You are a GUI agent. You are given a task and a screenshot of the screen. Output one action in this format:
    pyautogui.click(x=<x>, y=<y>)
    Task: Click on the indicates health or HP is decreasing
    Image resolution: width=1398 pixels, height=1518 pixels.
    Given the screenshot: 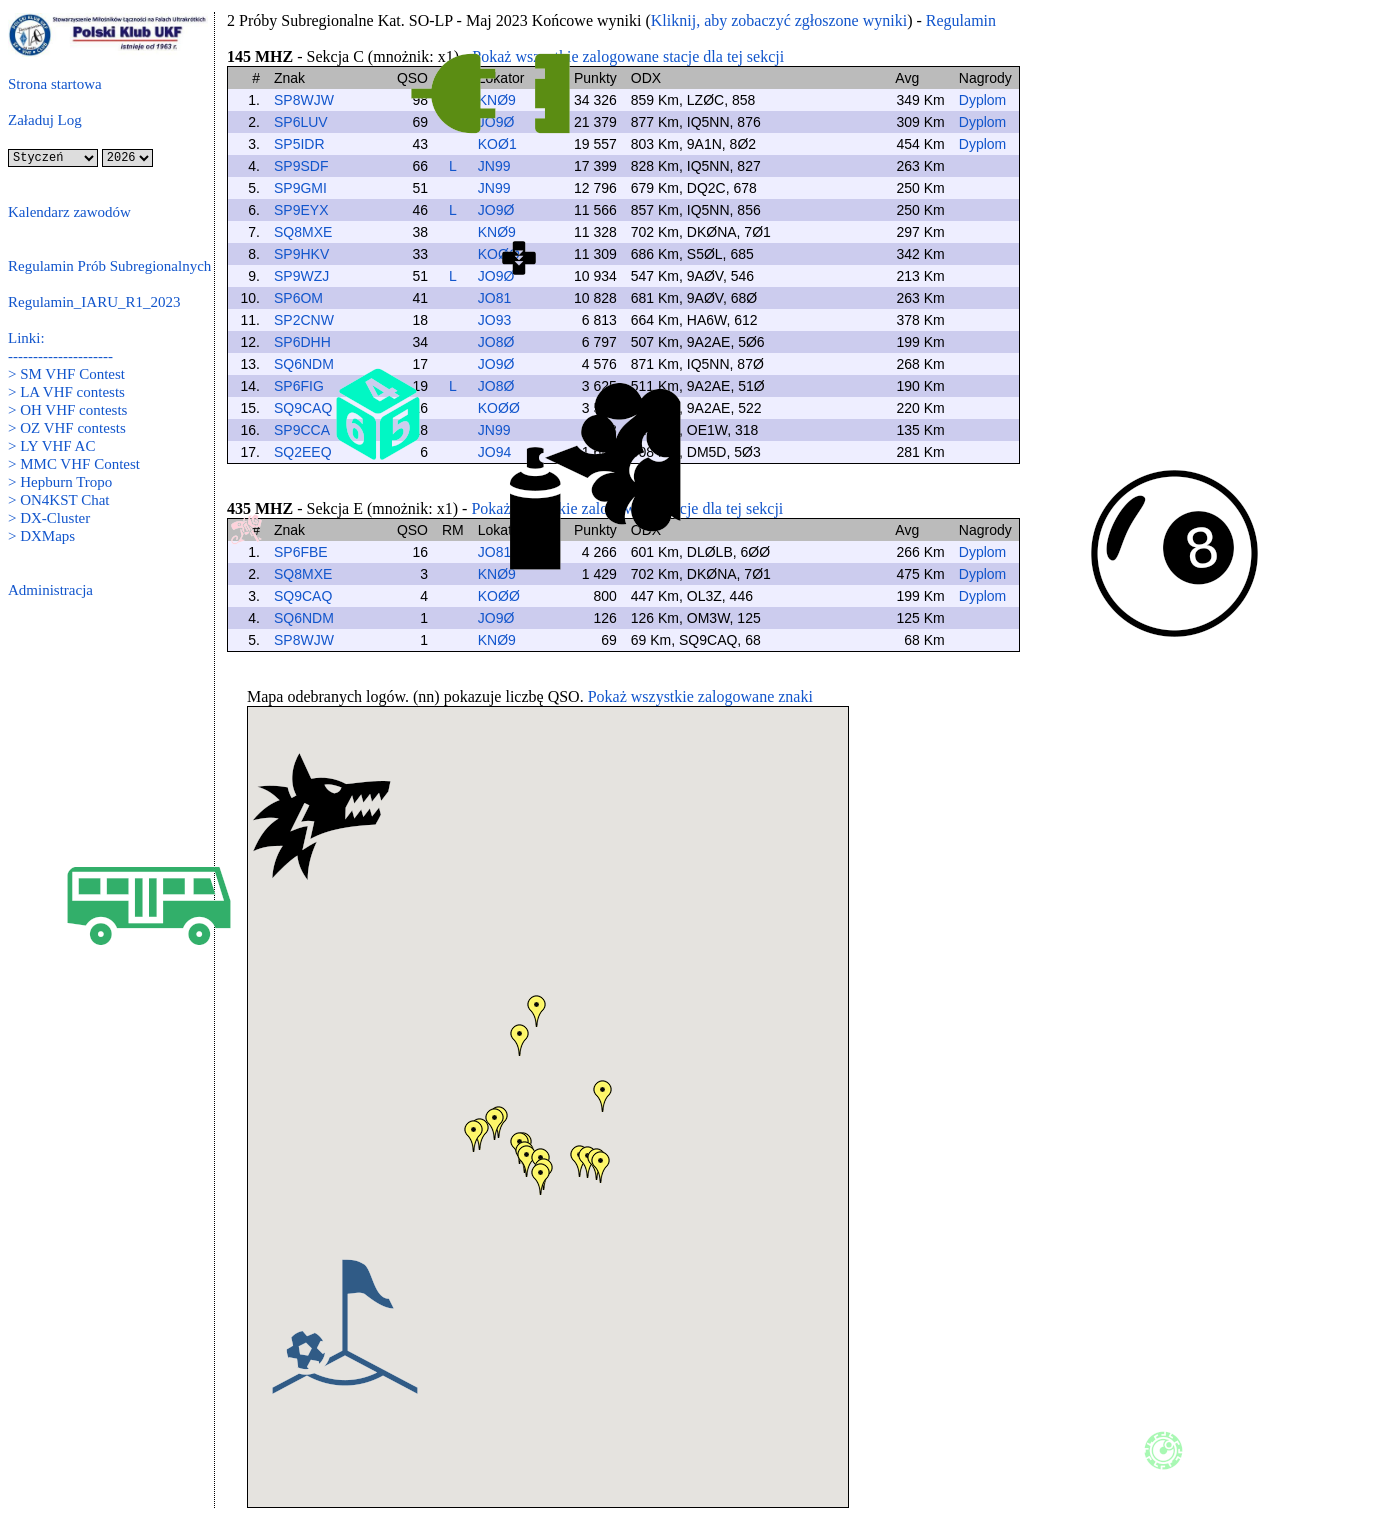 What is the action you would take?
    pyautogui.click(x=519, y=258)
    